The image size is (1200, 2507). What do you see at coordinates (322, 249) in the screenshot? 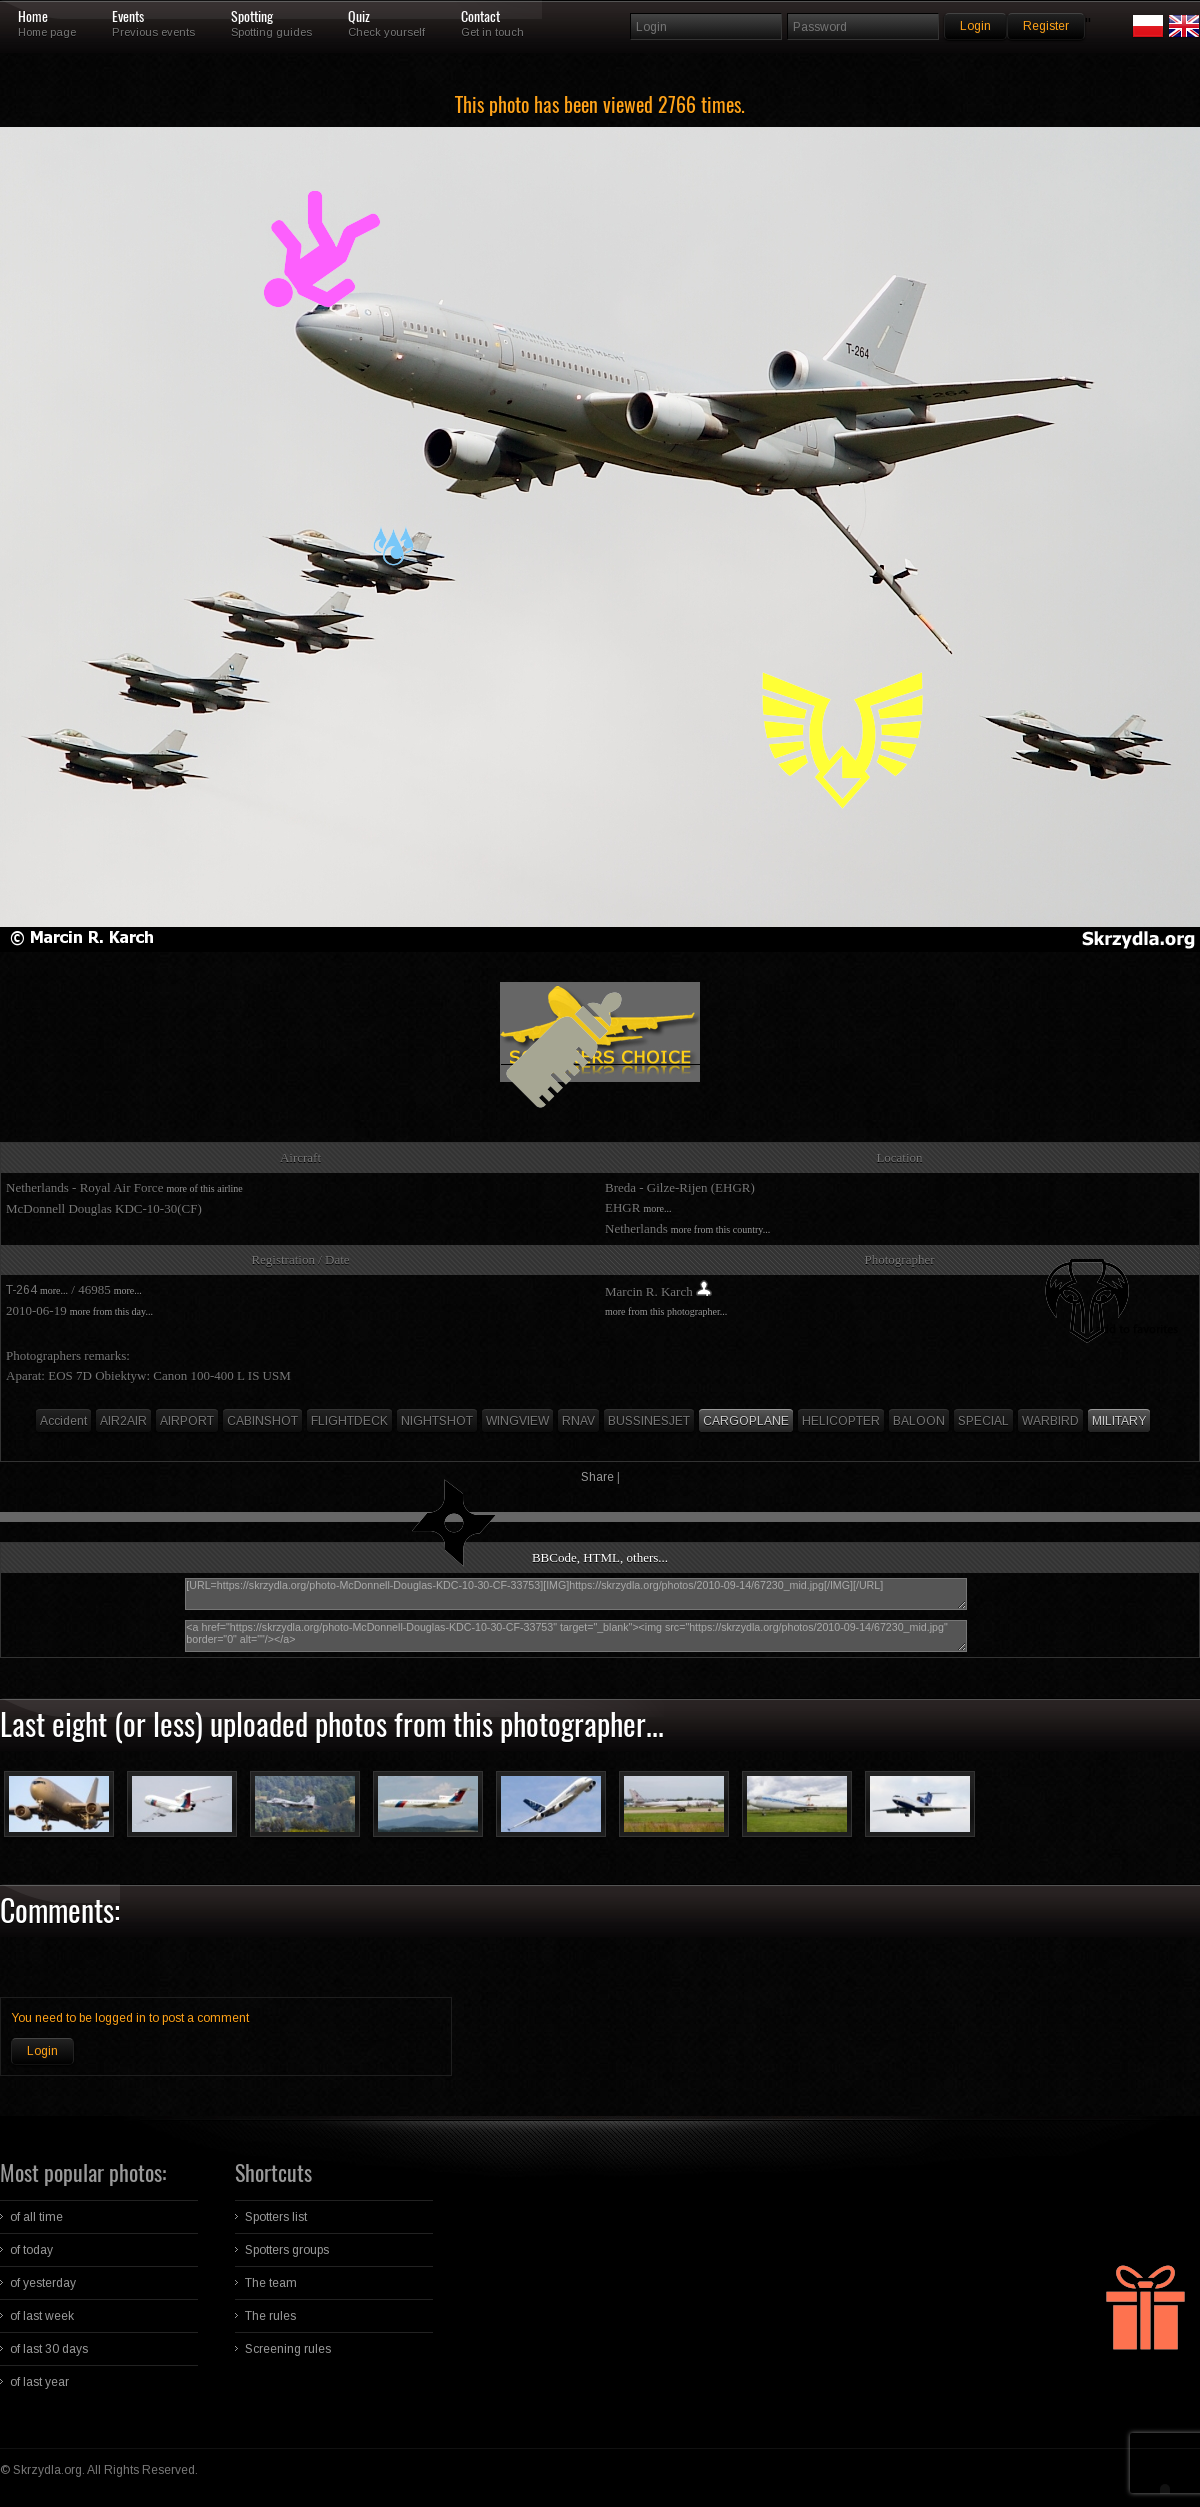
I see `indicates a fall hazard or danger zone` at bounding box center [322, 249].